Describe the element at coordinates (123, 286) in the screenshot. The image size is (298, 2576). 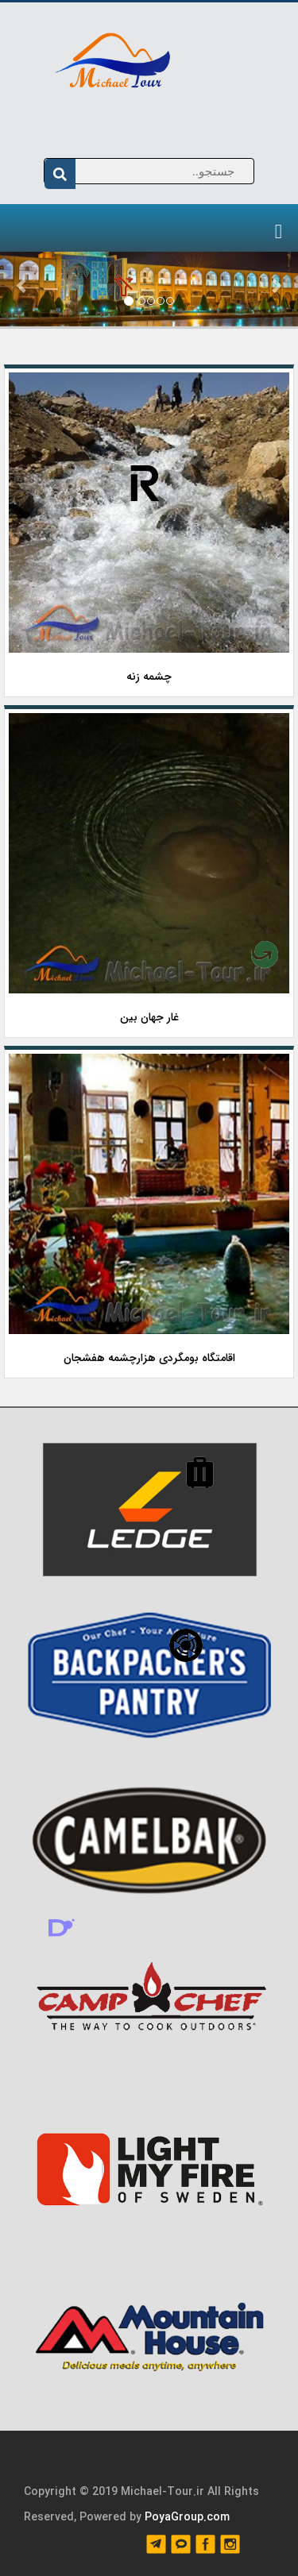
I see `clear all active filters` at that location.